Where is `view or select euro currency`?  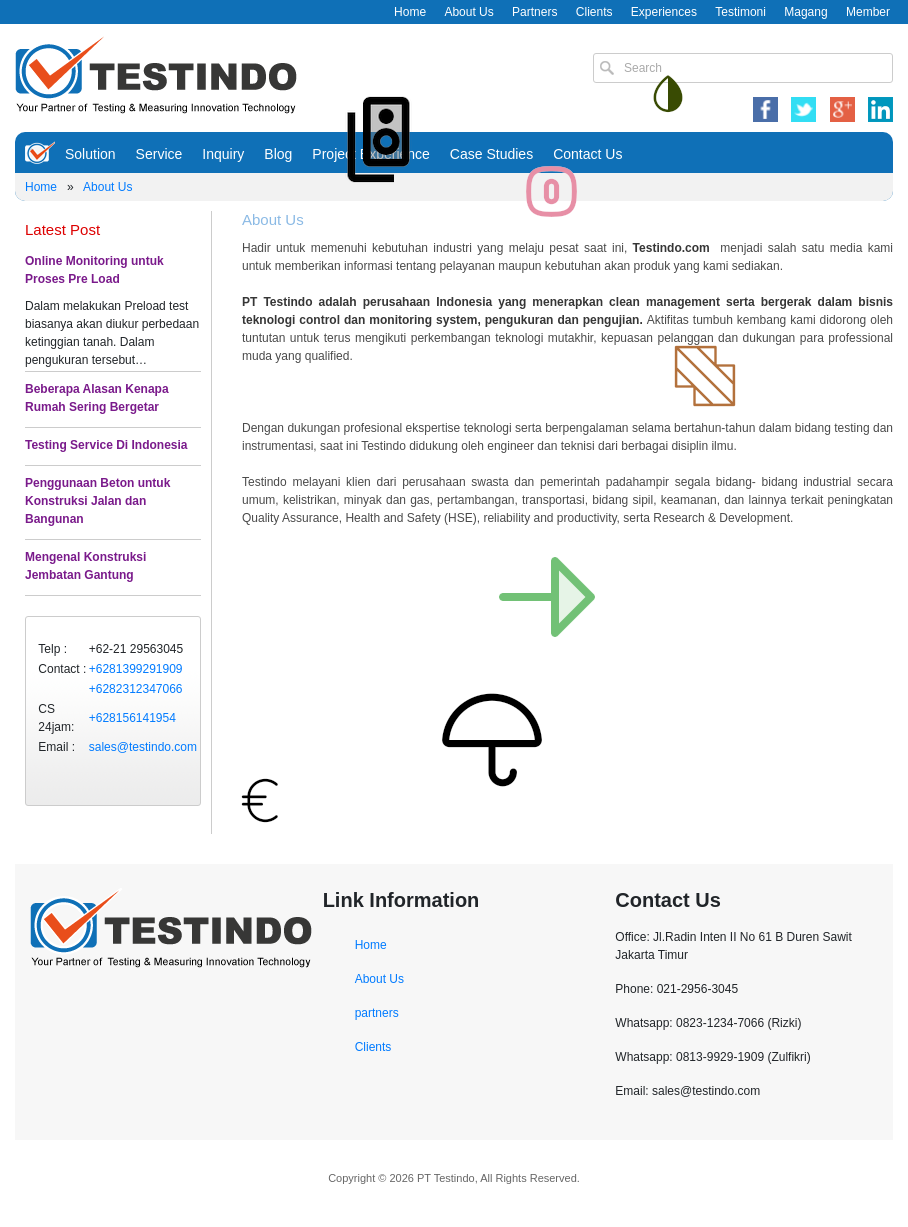 view or select euro currency is located at coordinates (263, 800).